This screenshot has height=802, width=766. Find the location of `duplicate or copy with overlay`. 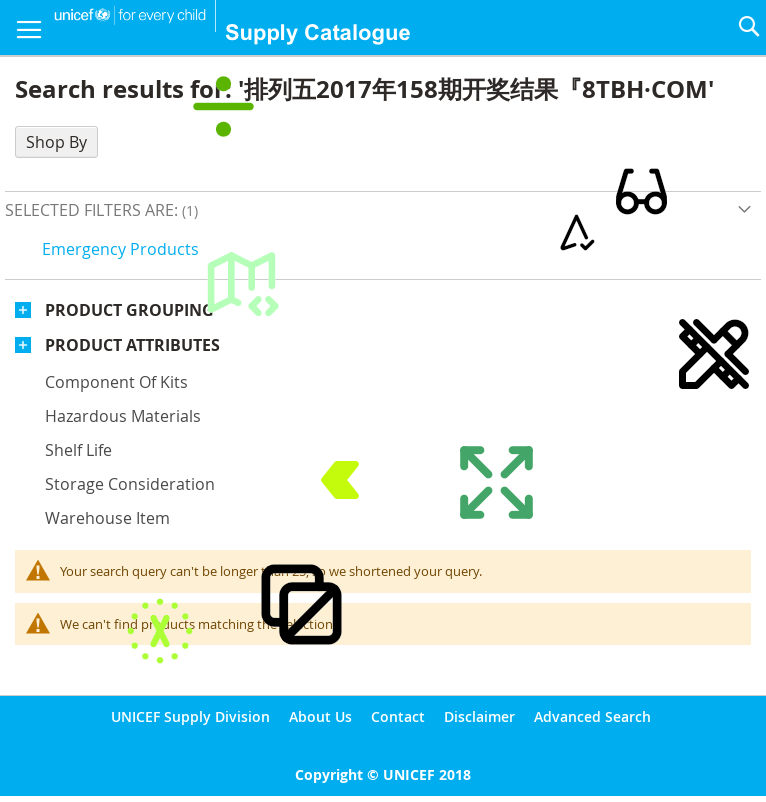

duplicate or copy with overlay is located at coordinates (301, 604).